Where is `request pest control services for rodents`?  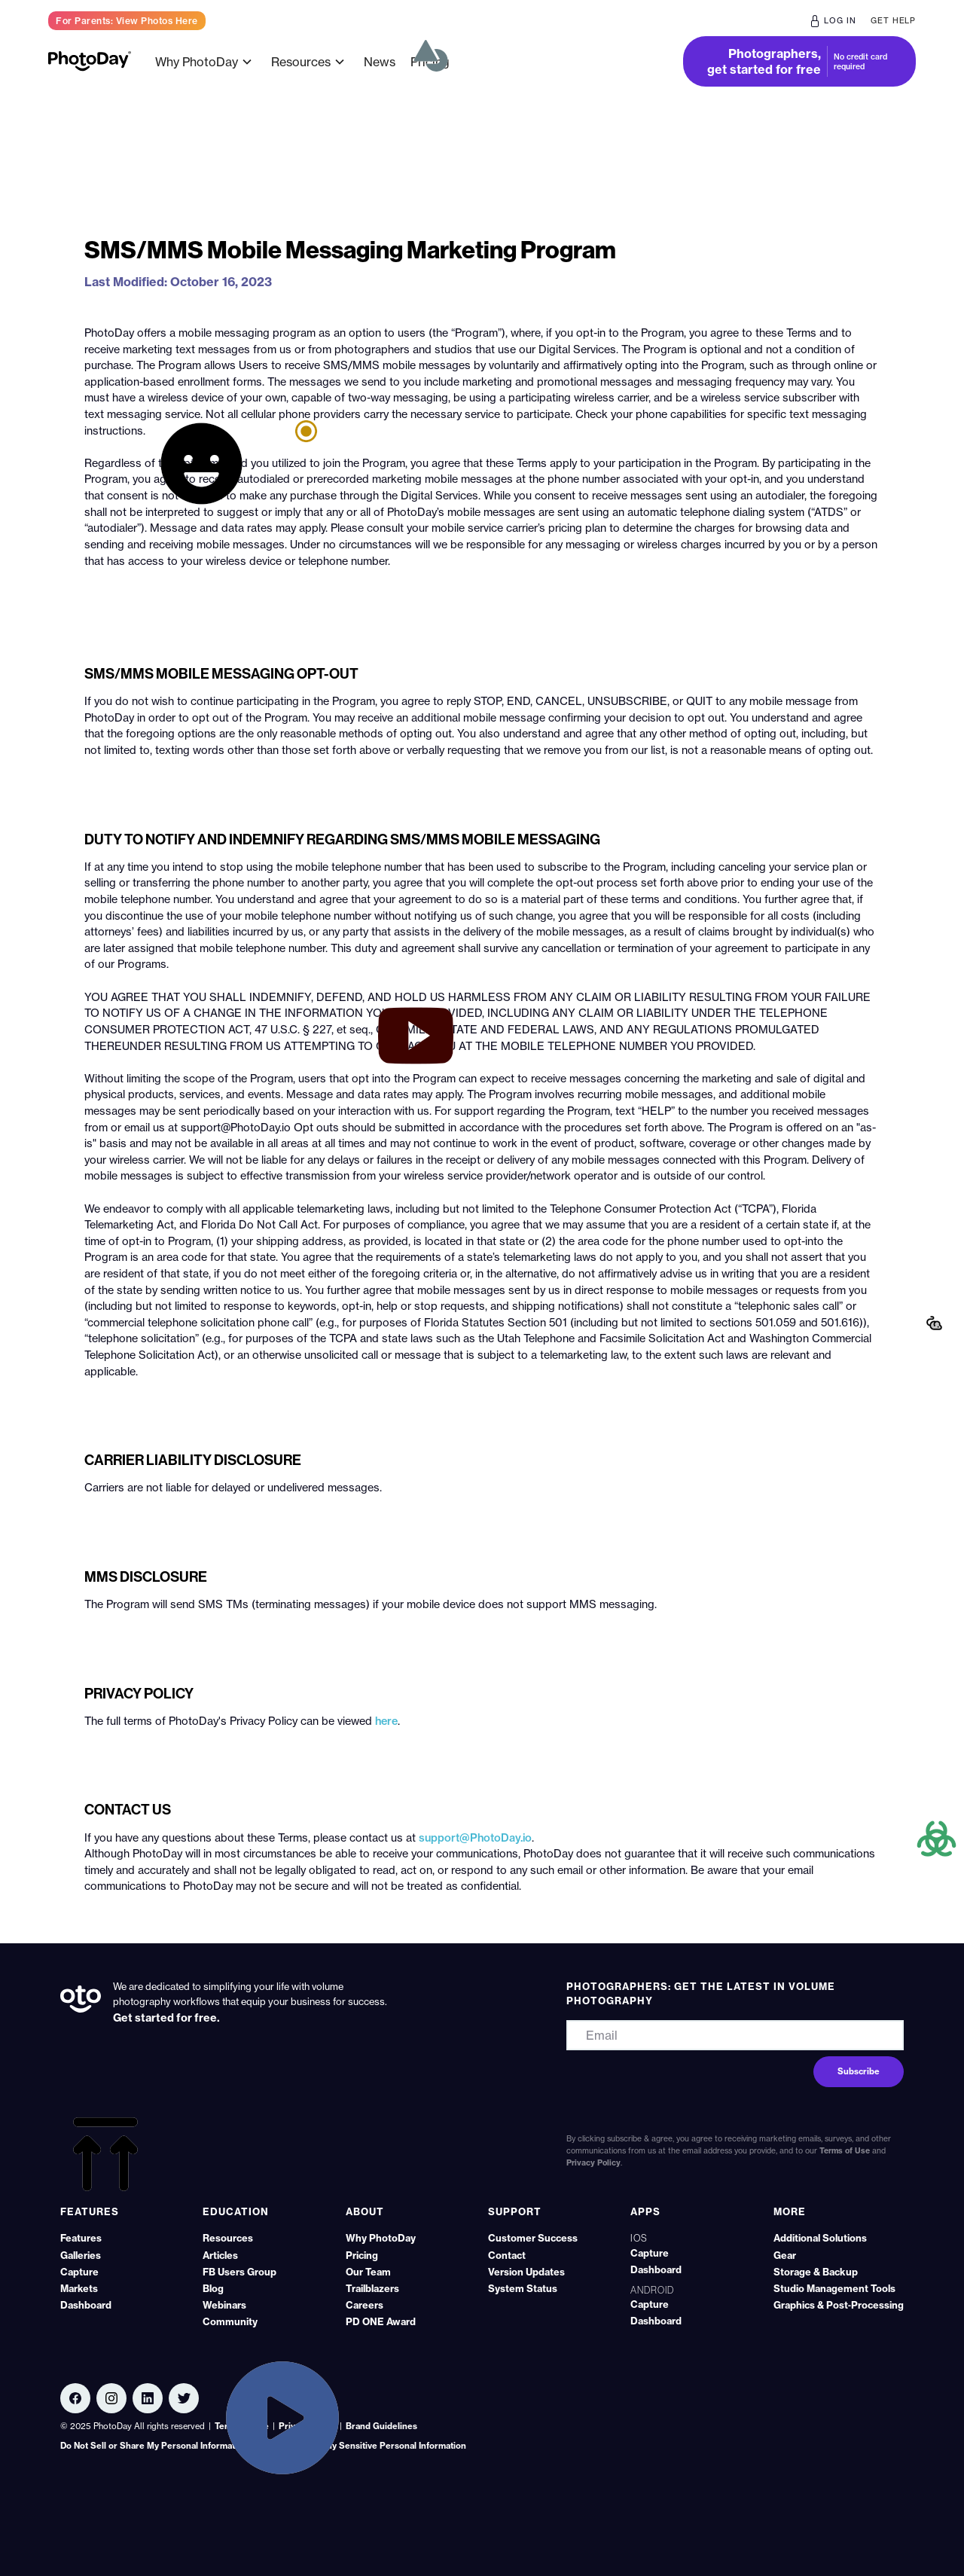 request pest control services for rodents is located at coordinates (934, 1323).